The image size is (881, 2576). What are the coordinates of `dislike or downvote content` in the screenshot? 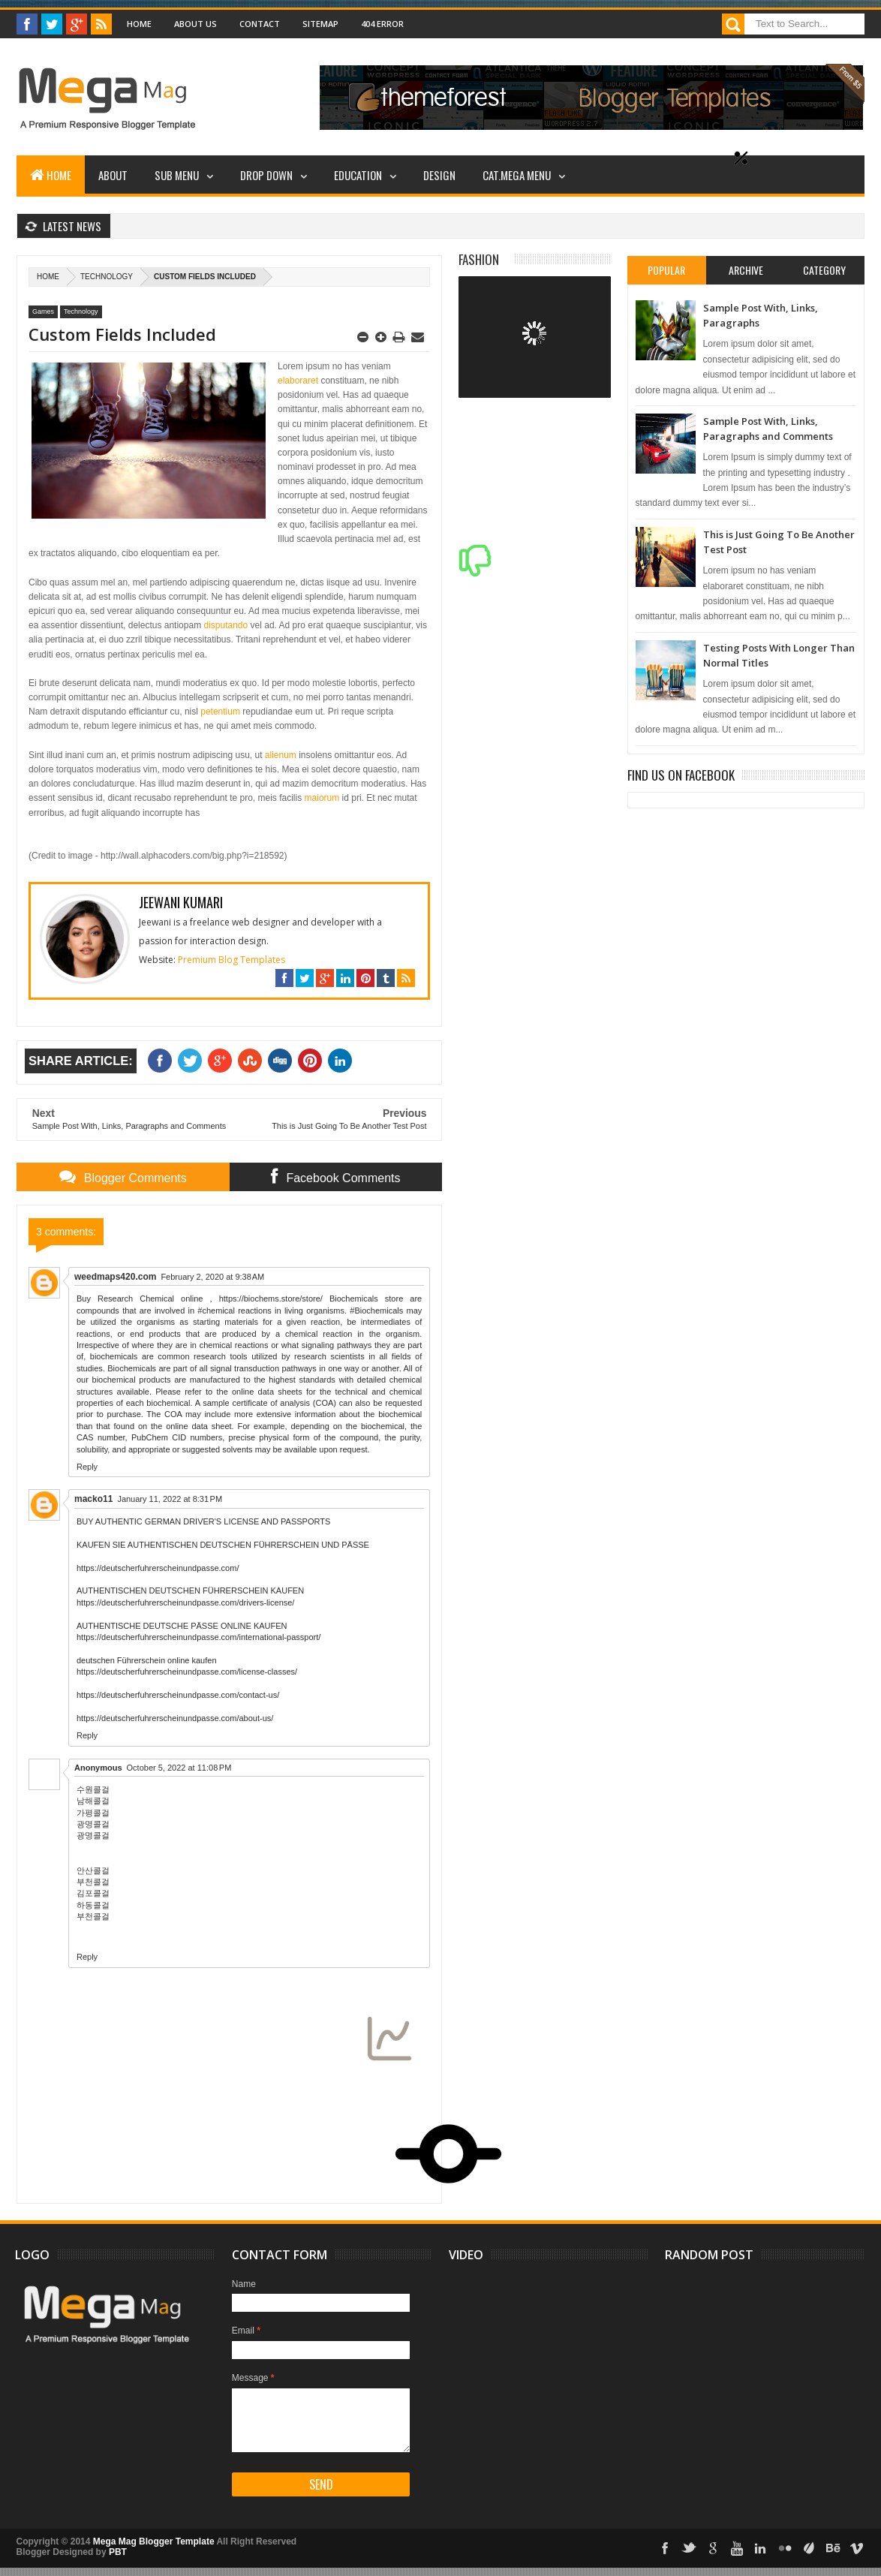 It's located at (476, 559).